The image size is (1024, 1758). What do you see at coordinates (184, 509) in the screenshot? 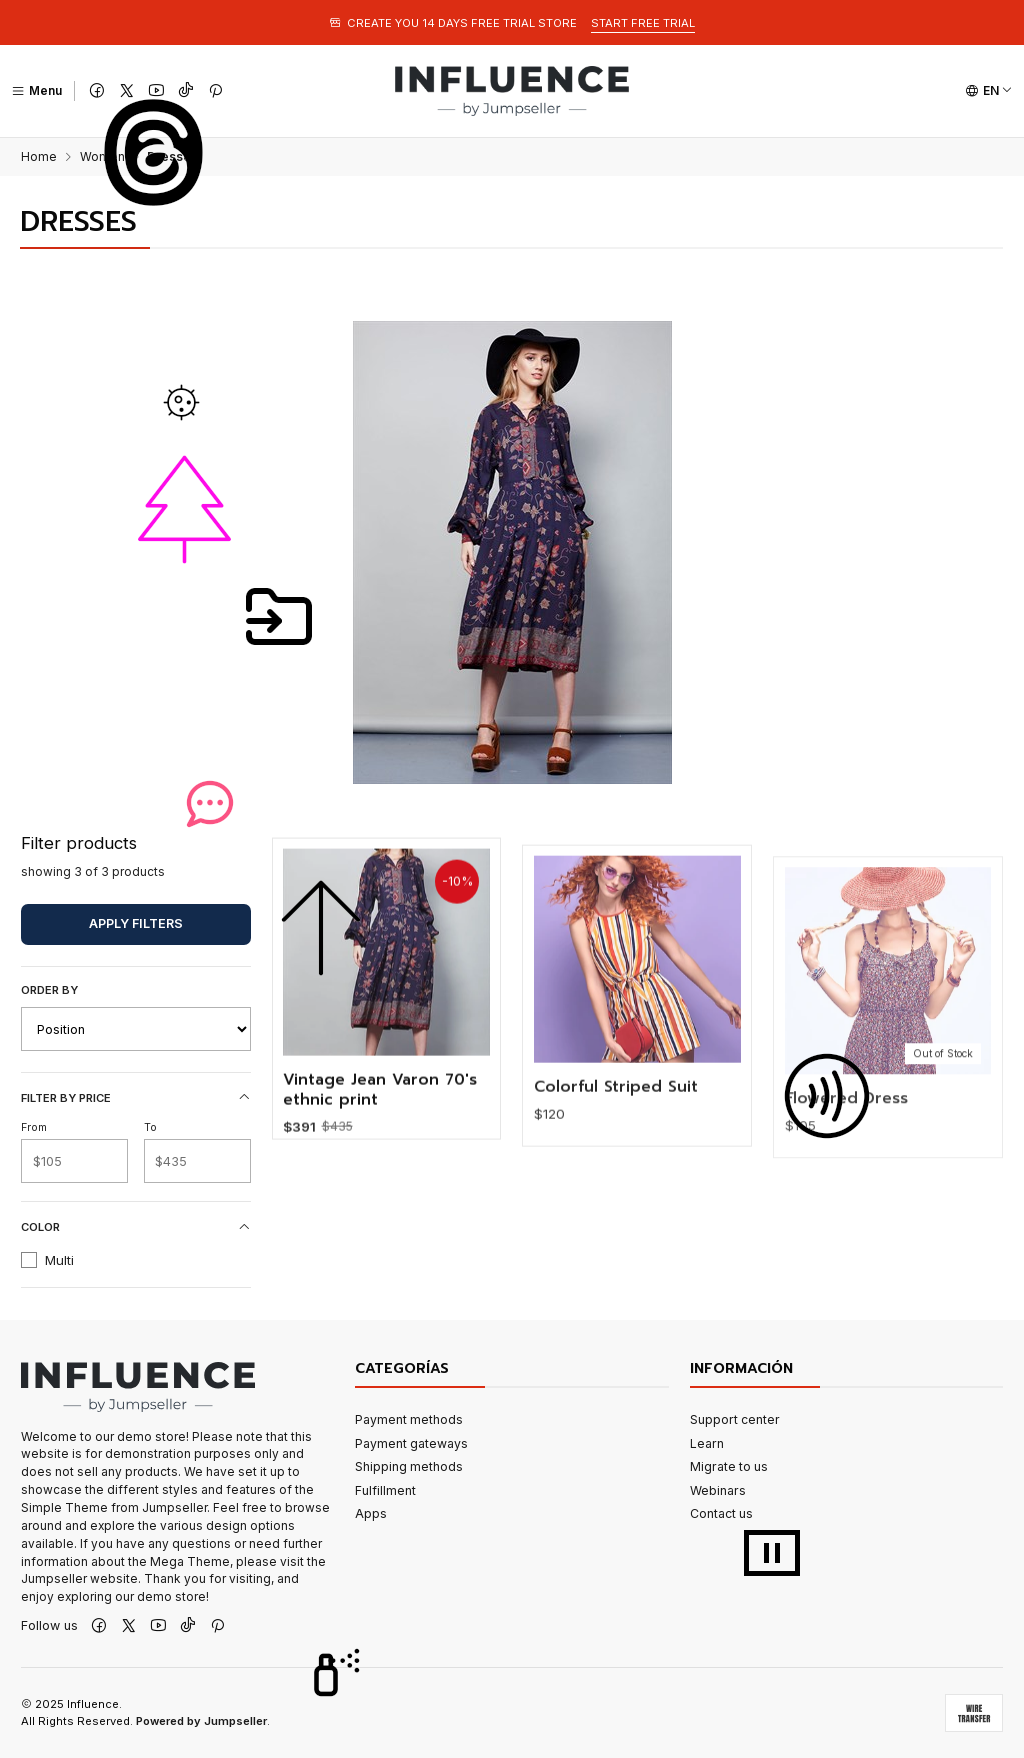
I see `access nature or outdoor-related content` at bounding box center [184, 509].